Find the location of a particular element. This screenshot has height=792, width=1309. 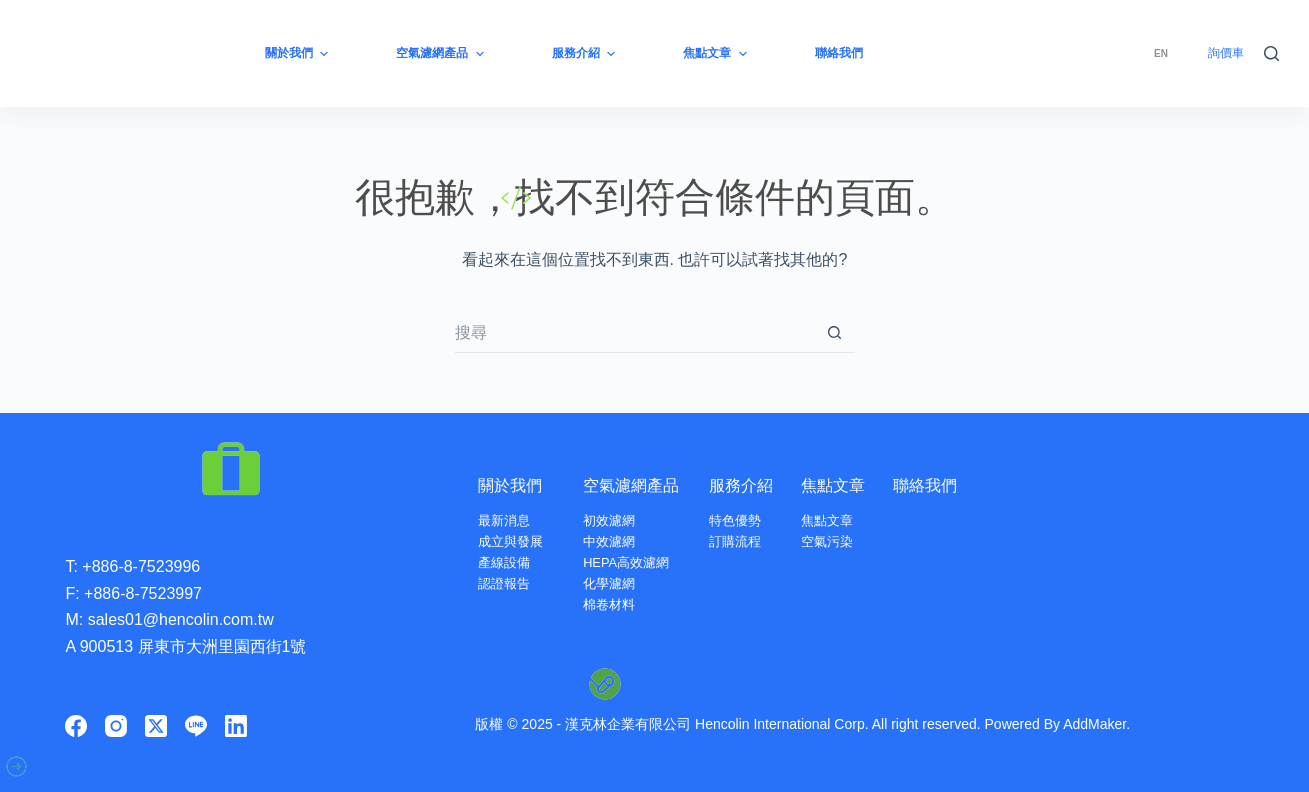

access travel or trip planning features is located at coordinates (231, 471).